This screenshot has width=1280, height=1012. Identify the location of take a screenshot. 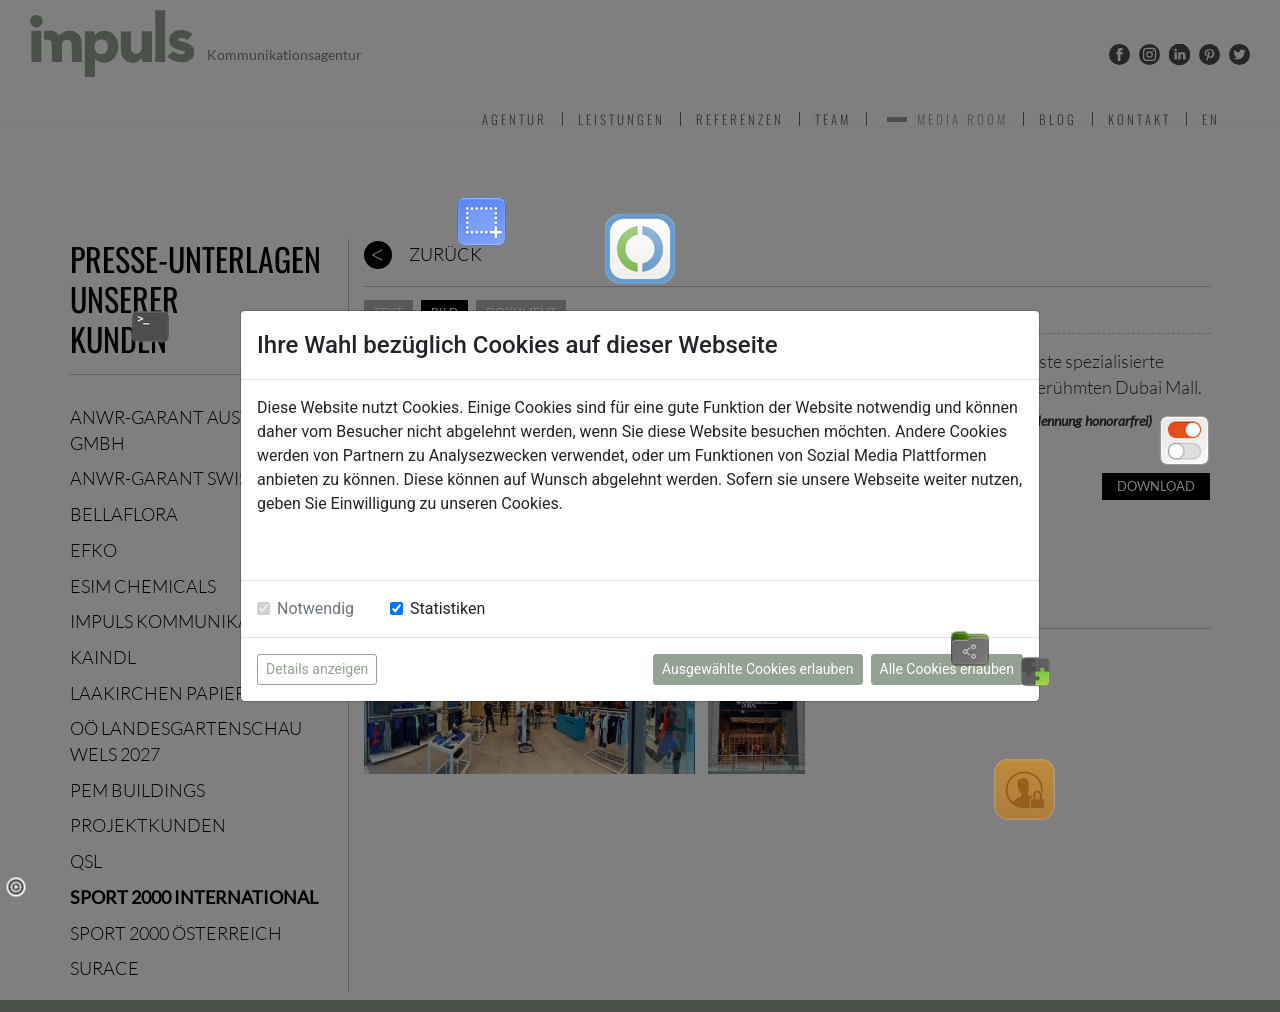
(481, 221).